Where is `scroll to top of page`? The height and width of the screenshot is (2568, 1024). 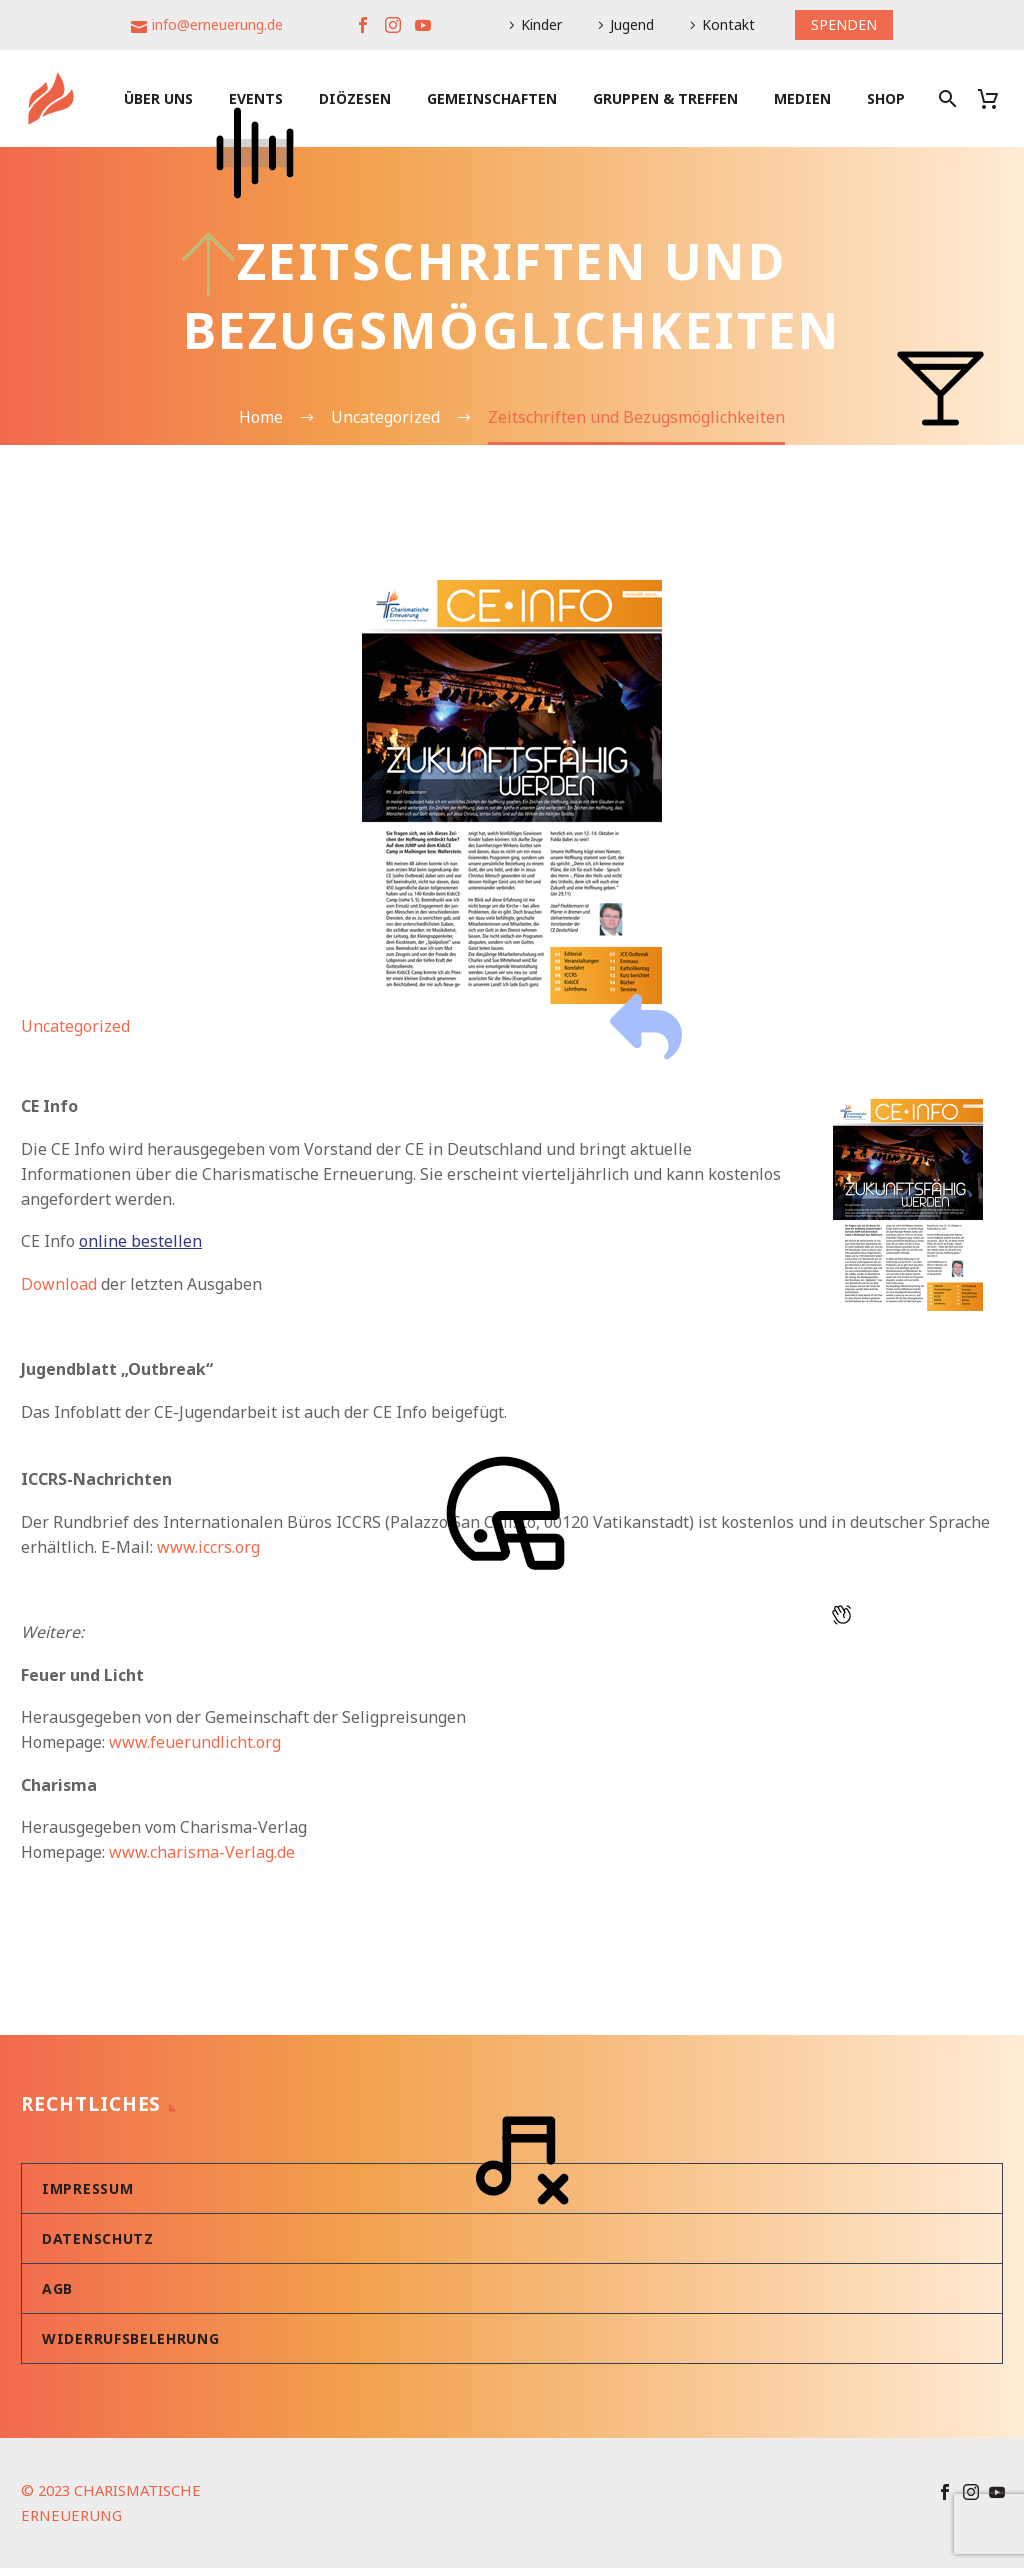
scroll to top of page is located at coordinates (208, 264).